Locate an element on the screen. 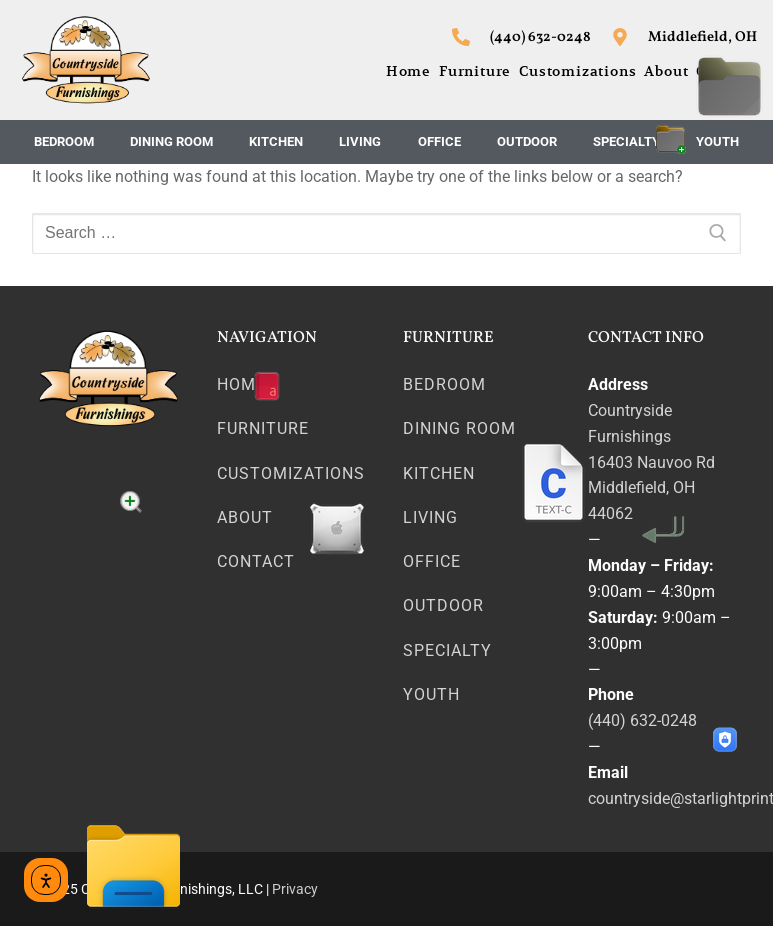  c programming language source file is located at coordinates (553, 483).